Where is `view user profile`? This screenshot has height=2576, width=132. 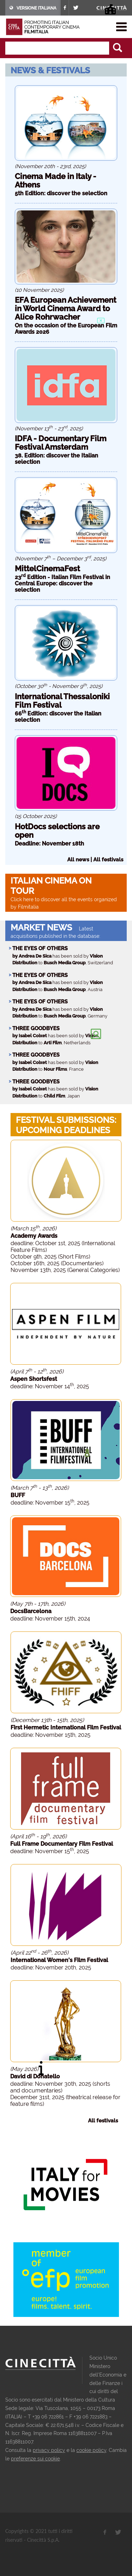 view user profile is located at coordinates (96, 1034).